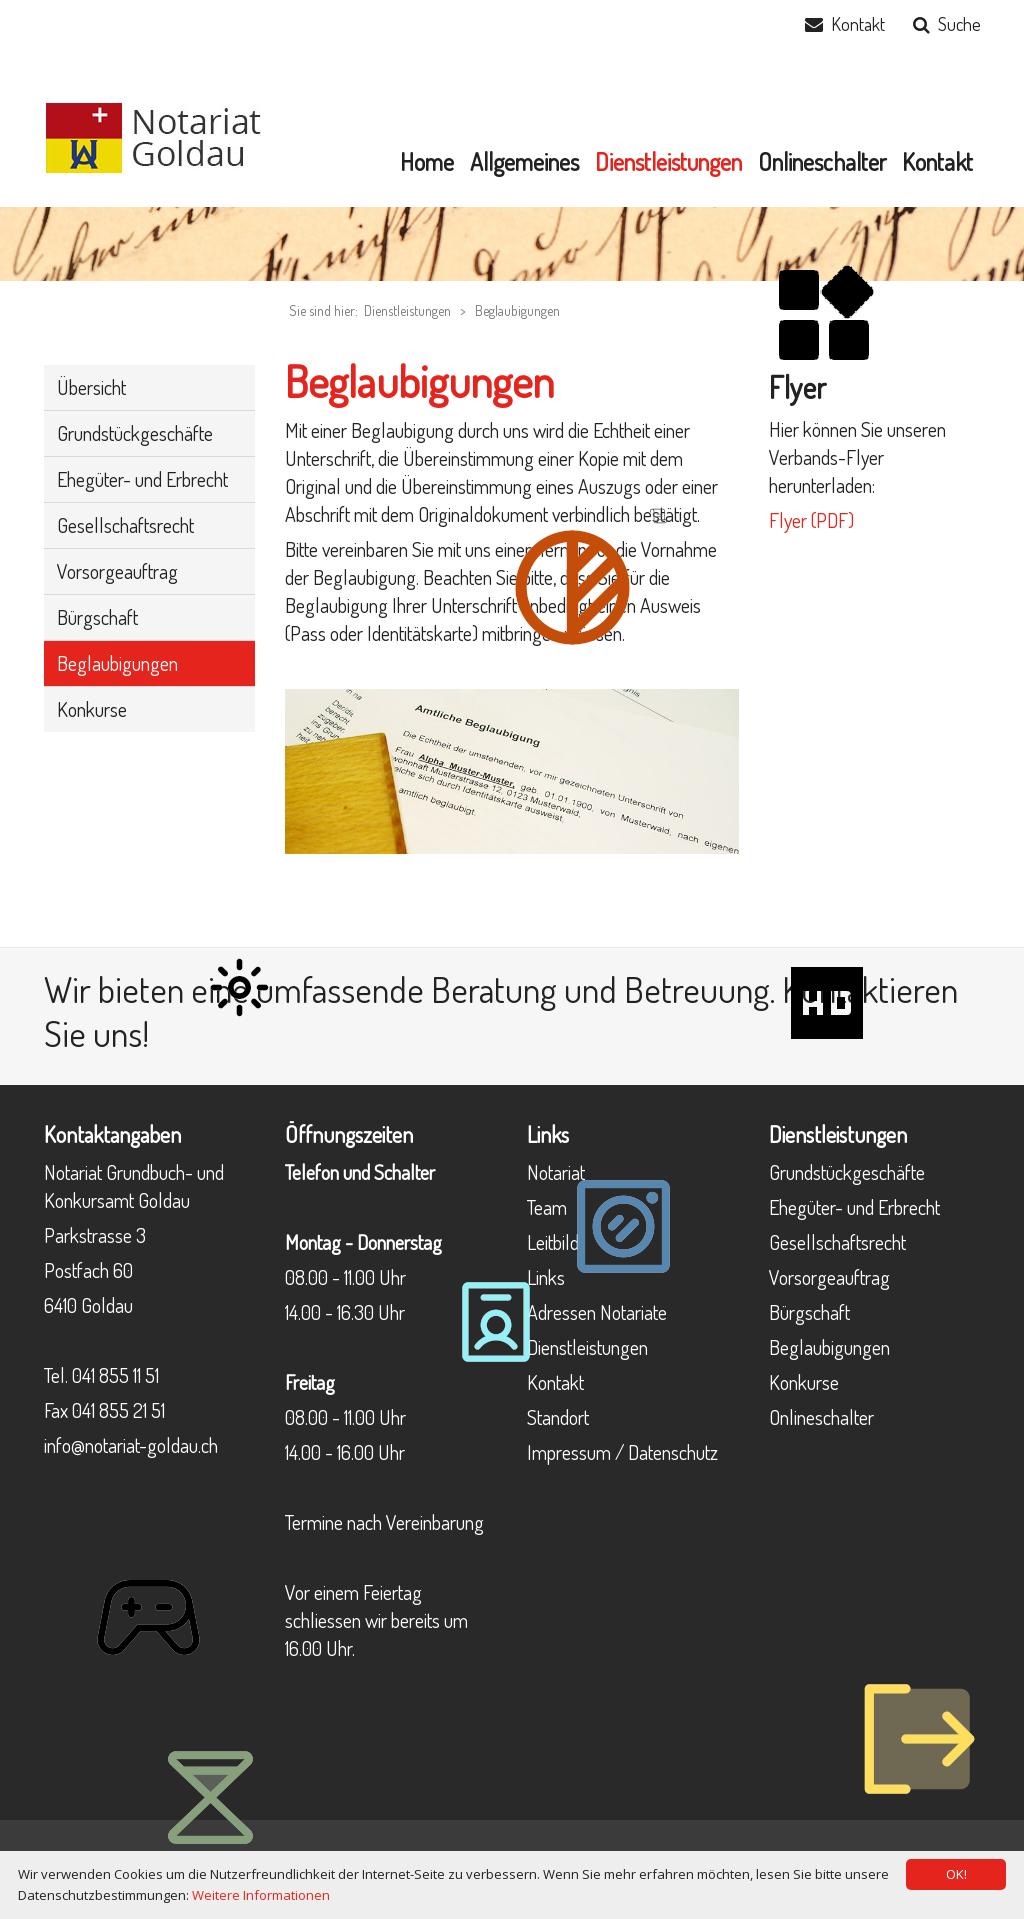  I want to click on access laundry or washing machine controls, so click(623, 1226).